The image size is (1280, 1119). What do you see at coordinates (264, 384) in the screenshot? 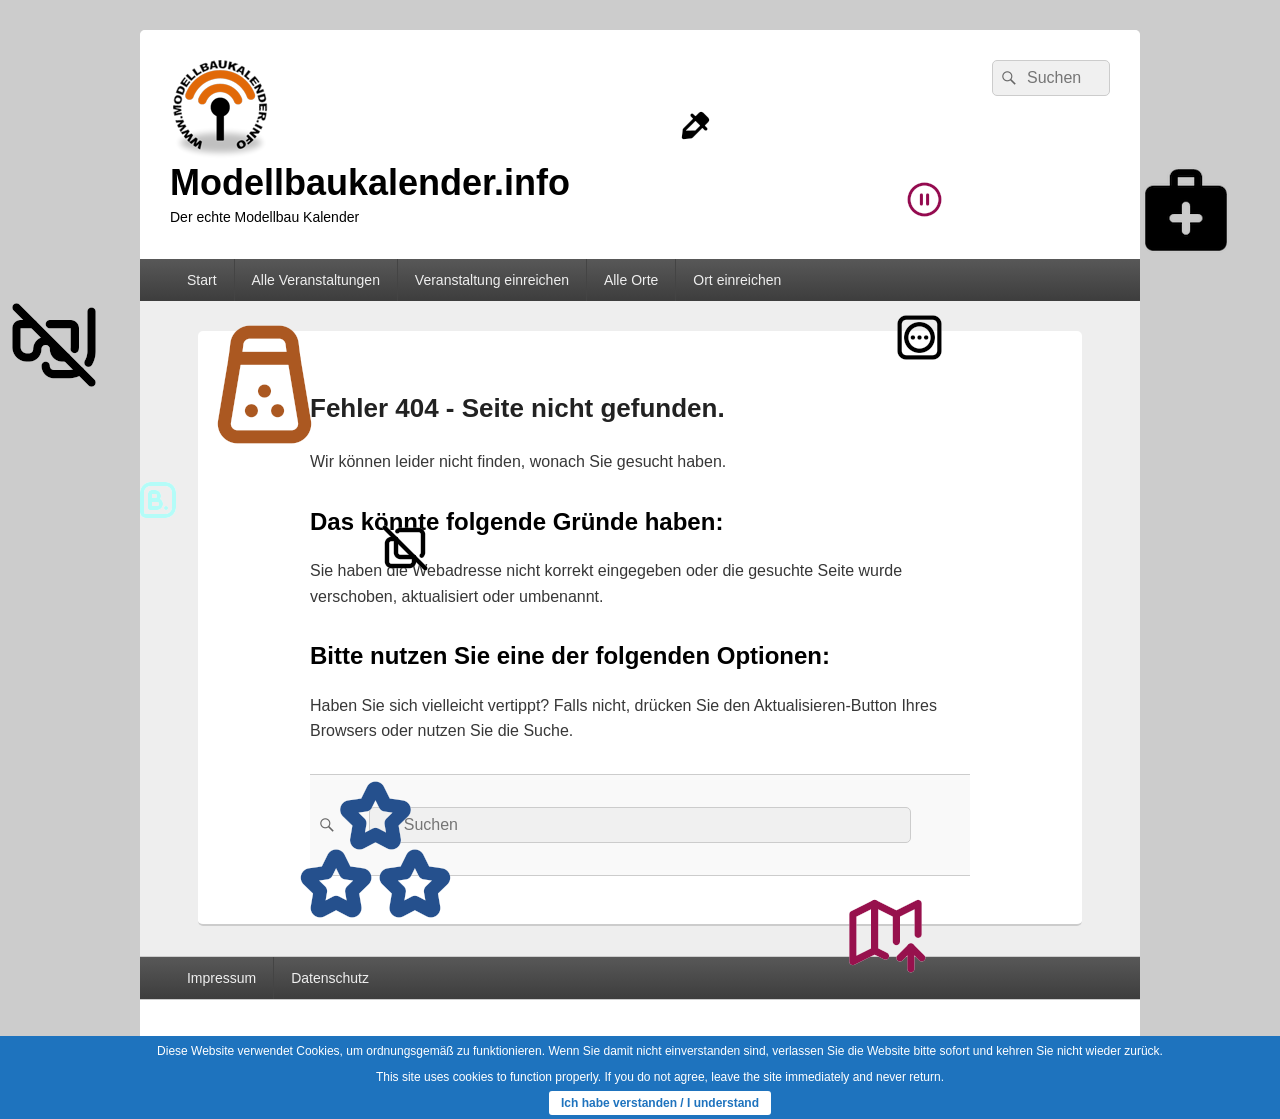
I see `adjust salt or seasoning preferences` at bounding box center [264, 384].